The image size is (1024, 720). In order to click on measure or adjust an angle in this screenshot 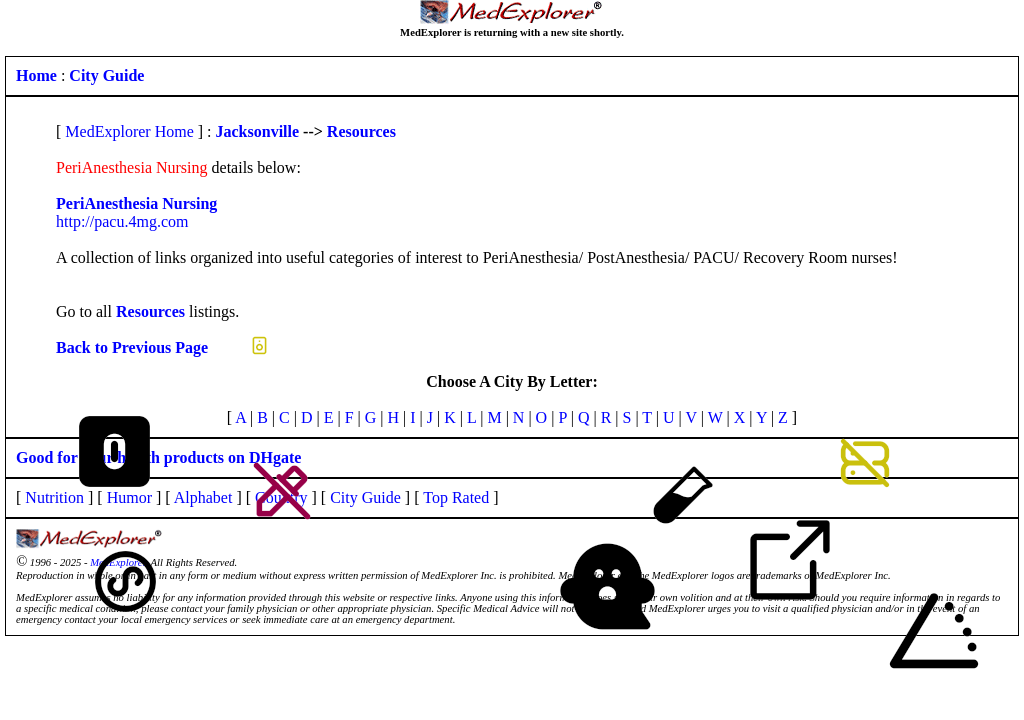, I will do `click(934, 633)`.